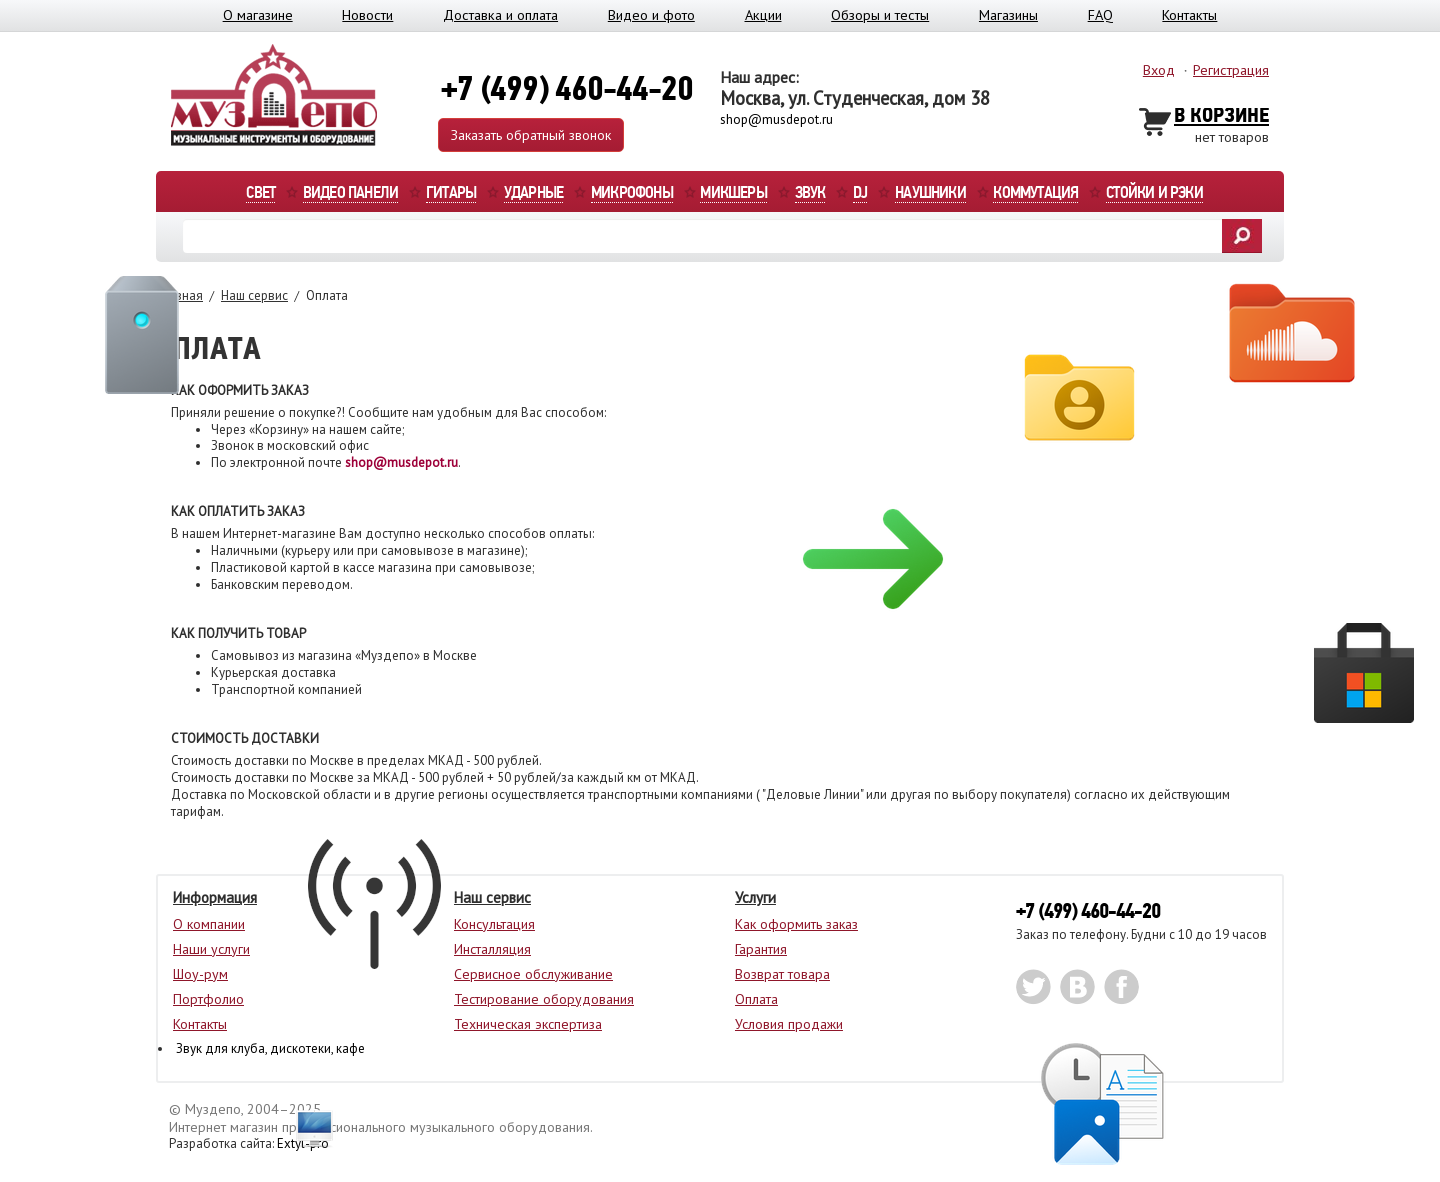  I want to click on indicates cellular network signal strength, so click(374, 902).